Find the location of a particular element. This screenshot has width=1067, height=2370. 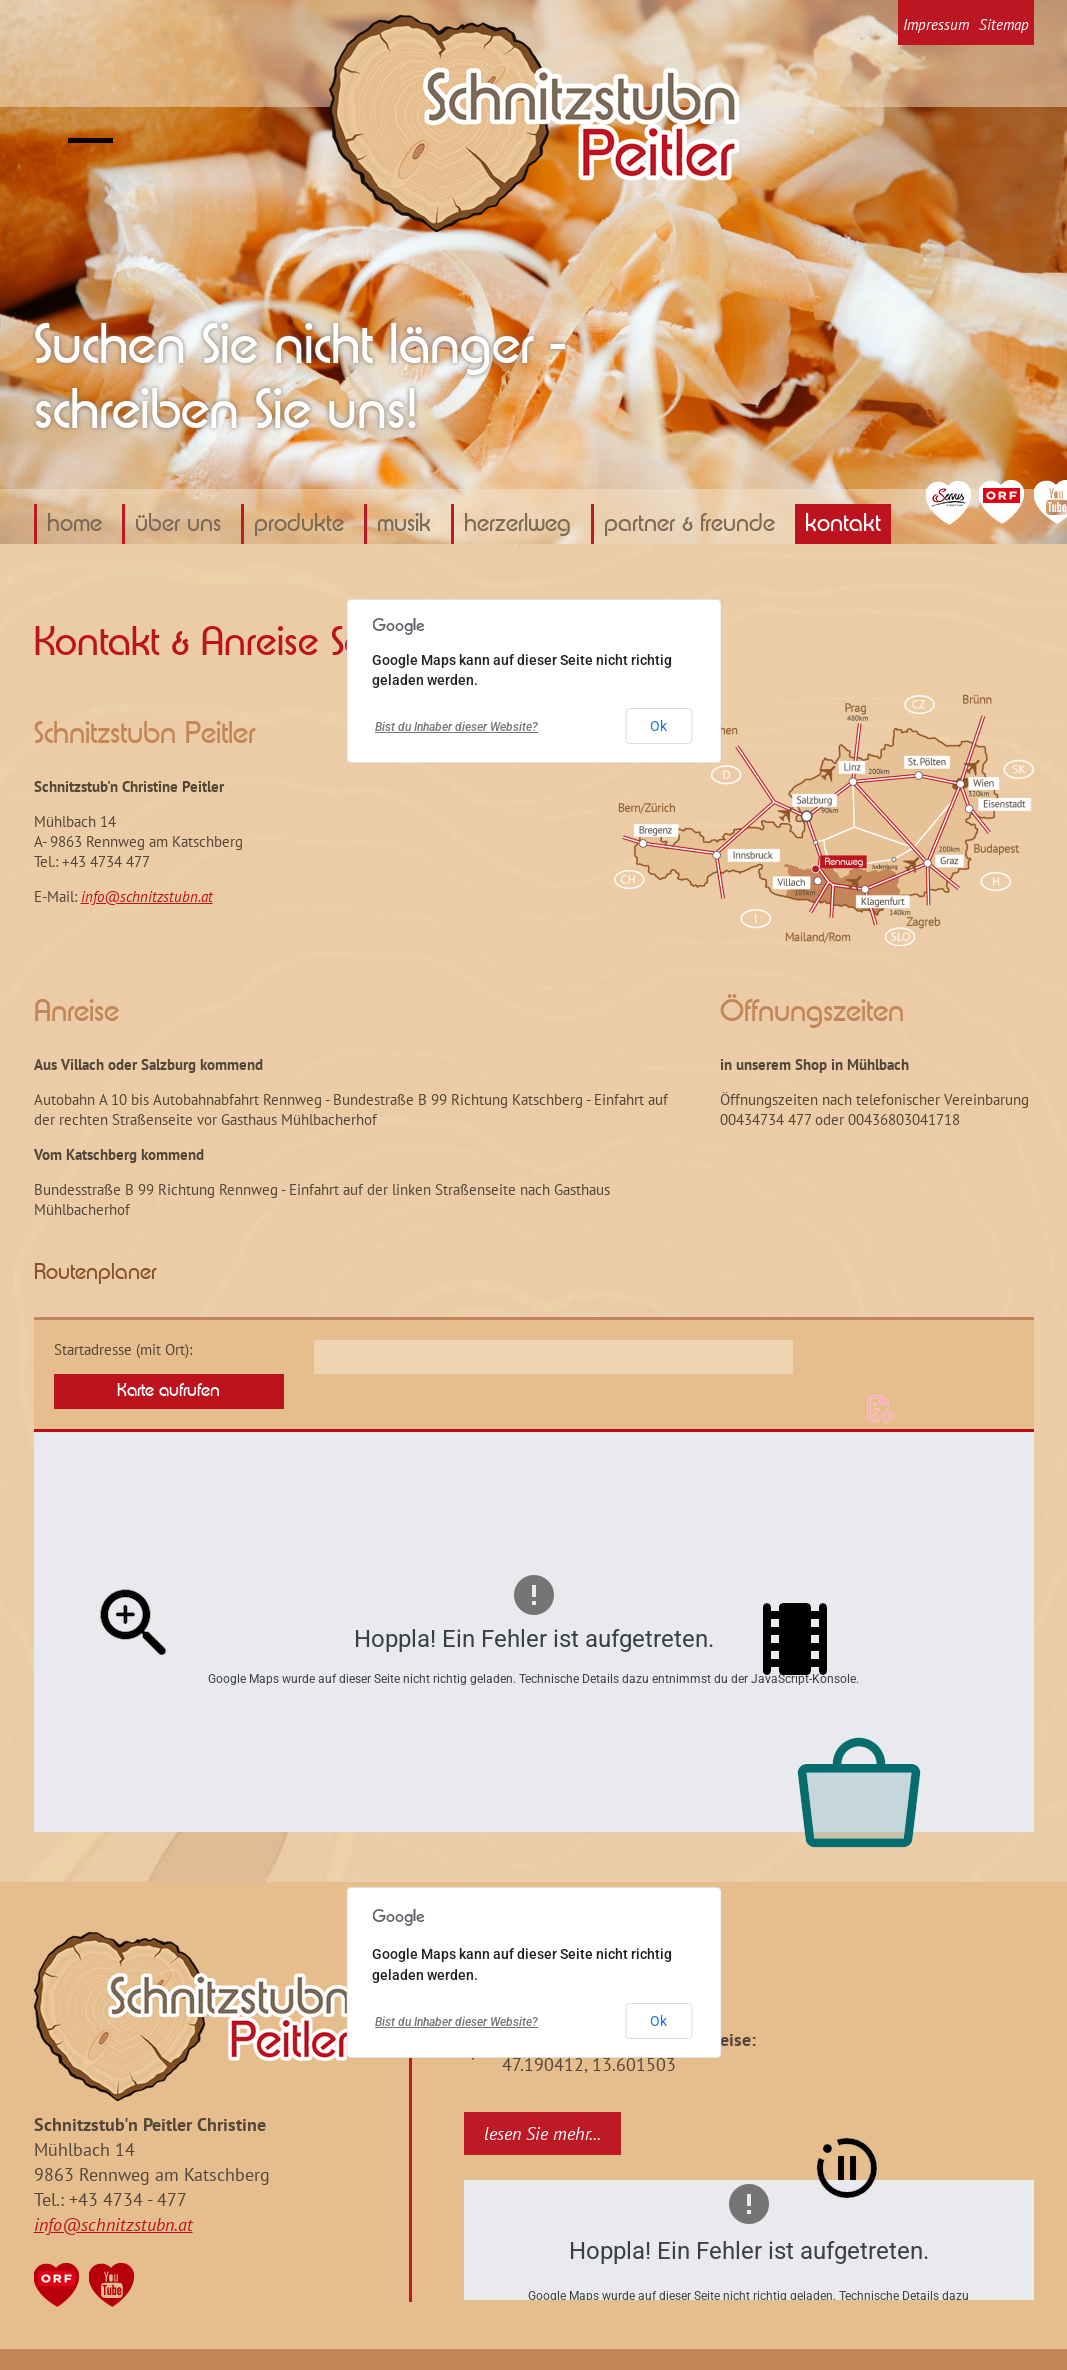

access movies or video content is located at coordinates (795, 1639).